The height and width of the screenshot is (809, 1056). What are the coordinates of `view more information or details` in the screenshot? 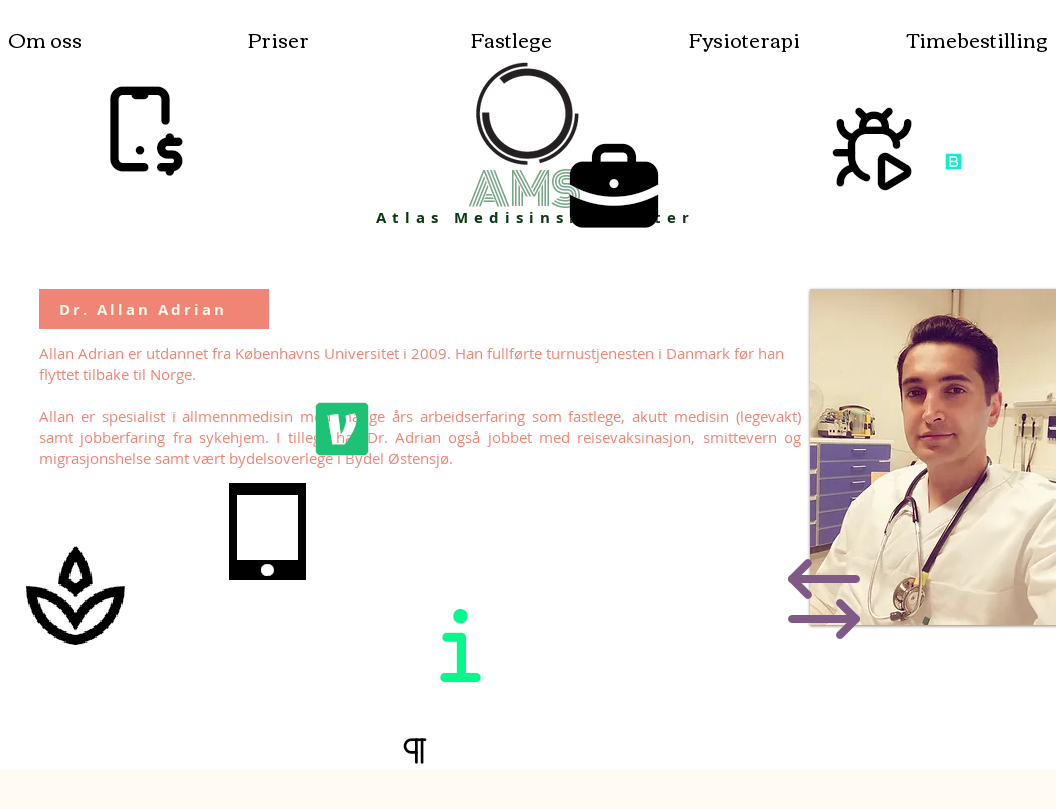 It's located at (460, 645).